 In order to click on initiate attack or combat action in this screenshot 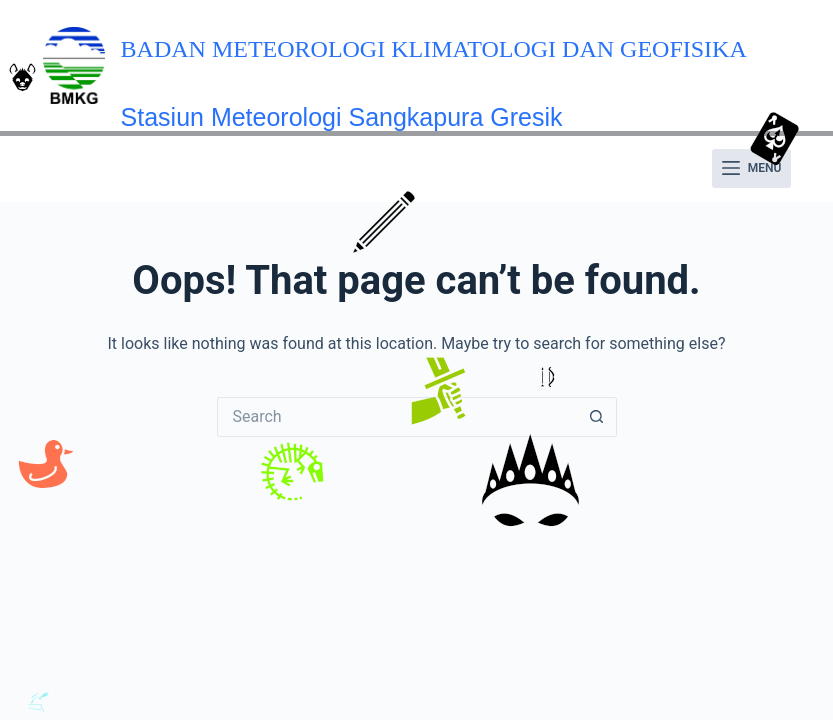, I will do `click(445, 391)`.